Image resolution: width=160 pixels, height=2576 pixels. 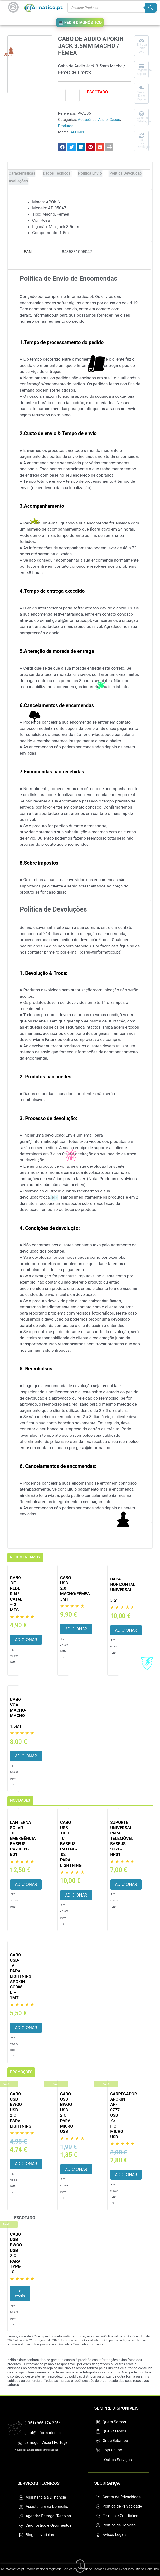 What do you see at coordinates (35, 716) in the screenshot?
I see `upload file to cloud storage` at bounding box center [35, 716].